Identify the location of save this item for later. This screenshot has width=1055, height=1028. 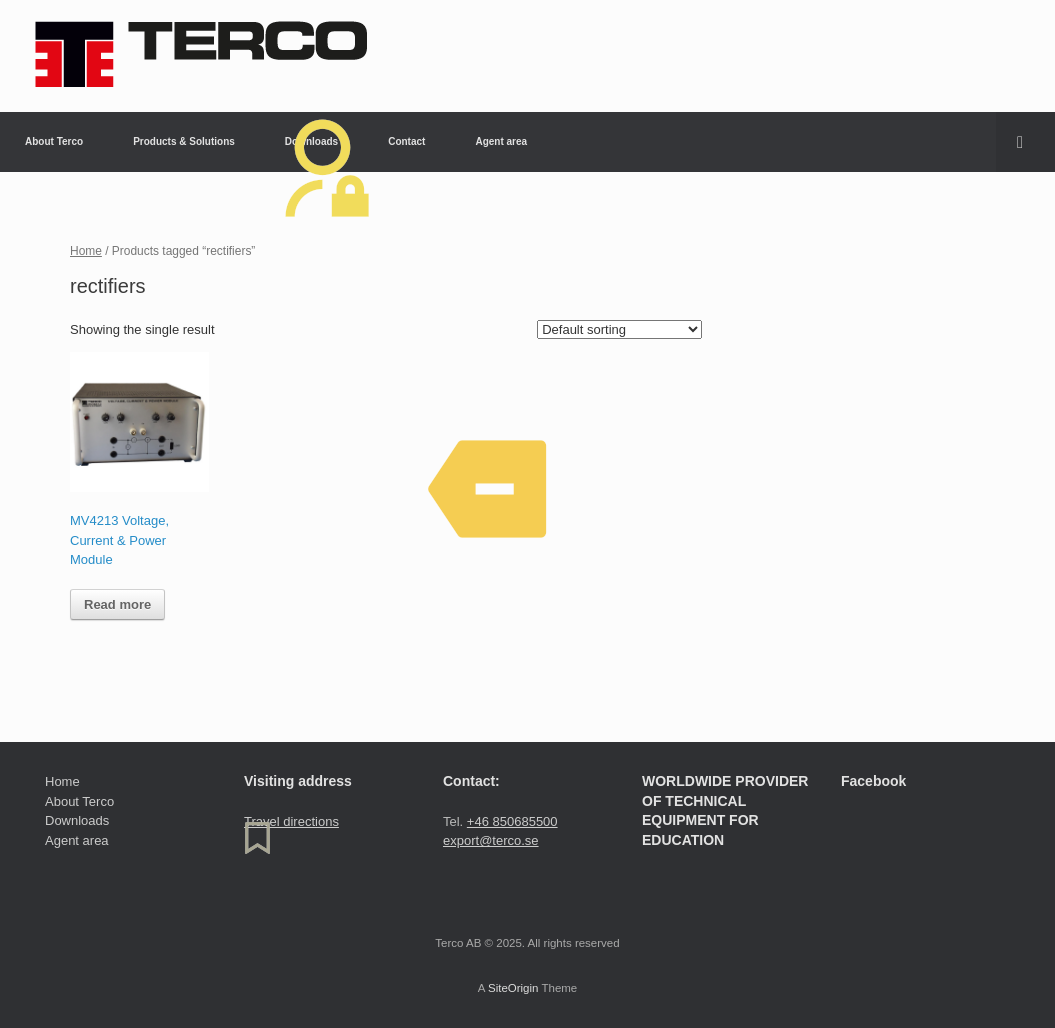
(257, 837).